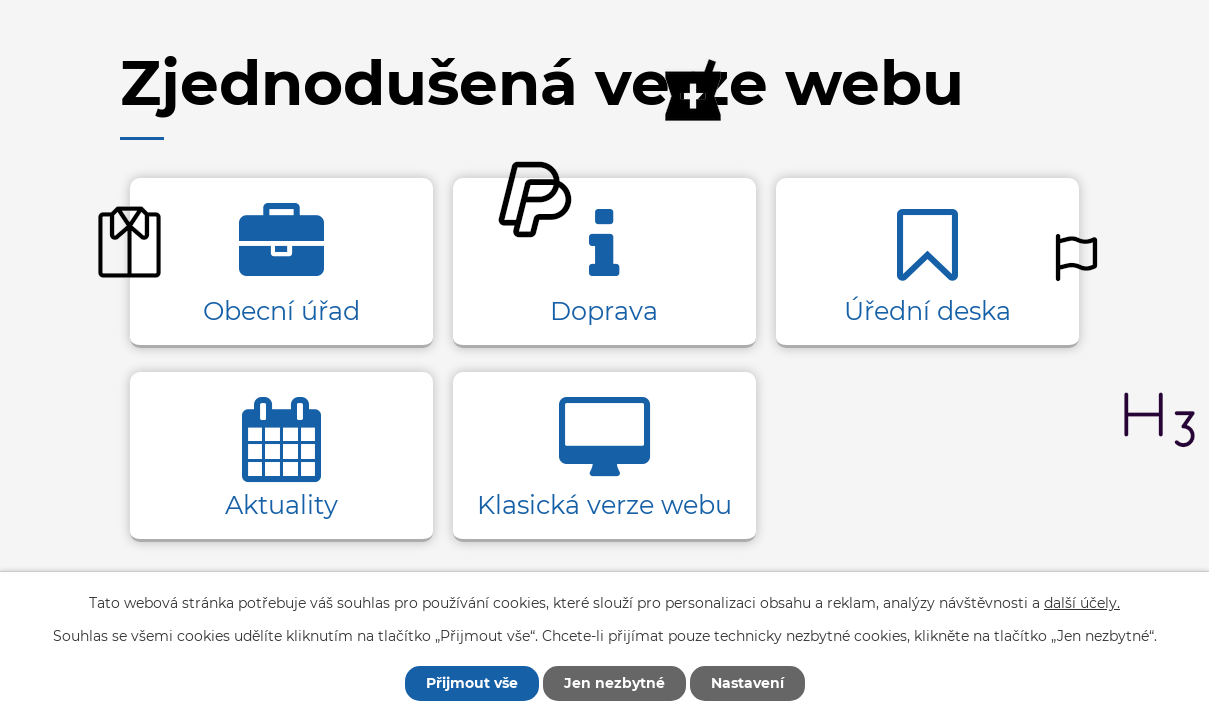 The image size is (1209, 720). I want to click on format text as heading level 3, so click(1155, 418).